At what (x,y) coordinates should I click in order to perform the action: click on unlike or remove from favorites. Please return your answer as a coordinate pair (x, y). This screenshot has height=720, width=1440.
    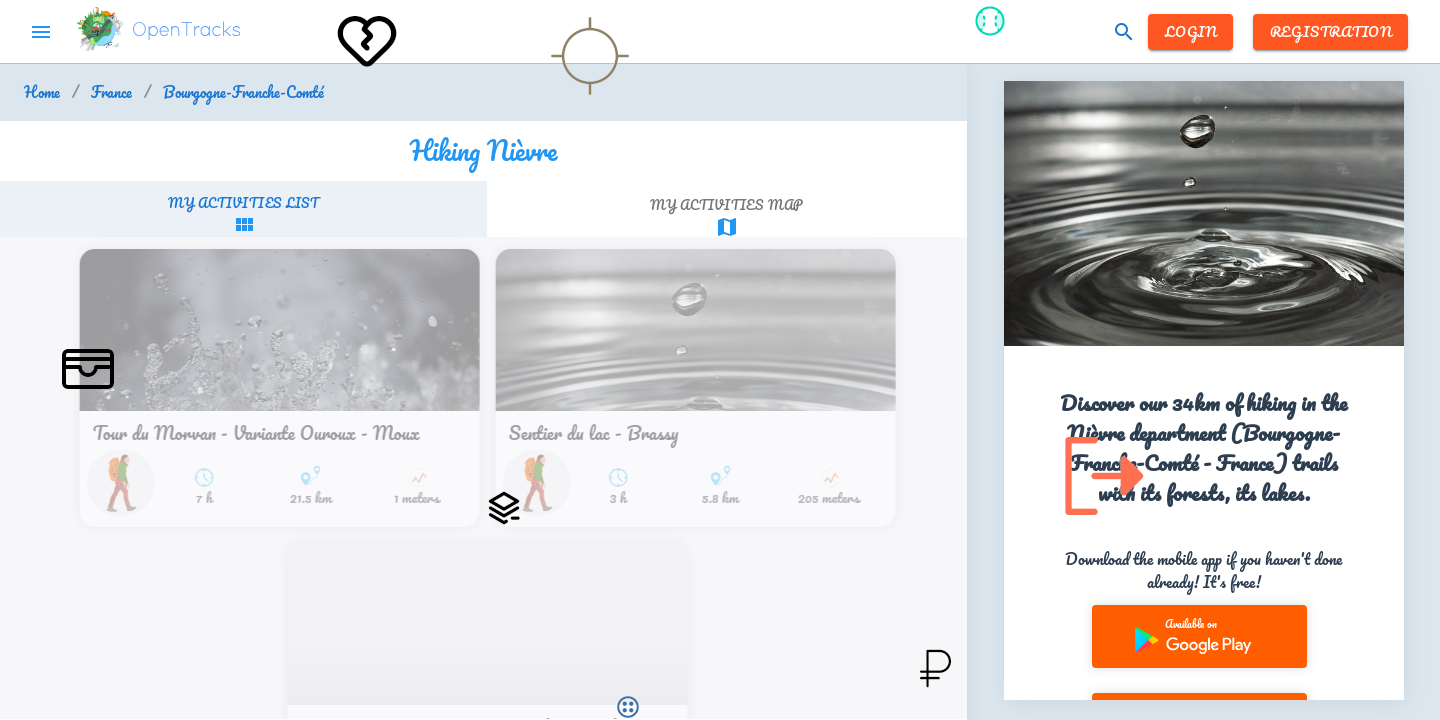
    Looking at the image, I should click on (367, 40).